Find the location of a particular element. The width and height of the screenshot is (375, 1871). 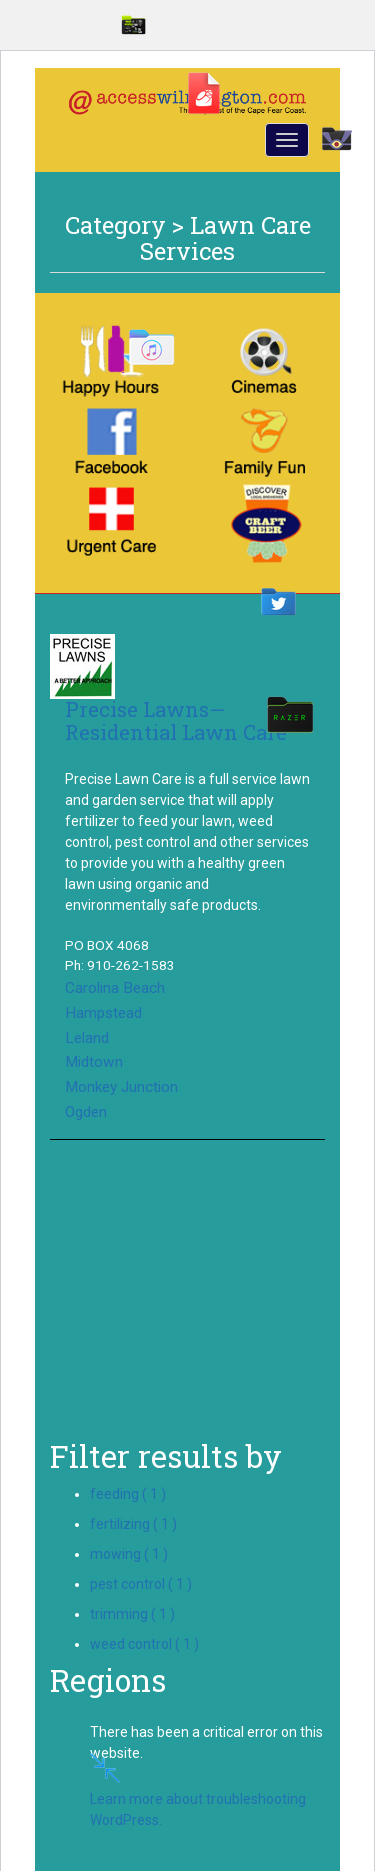

open folder containing apple music files is located at coordinates (151, 348).